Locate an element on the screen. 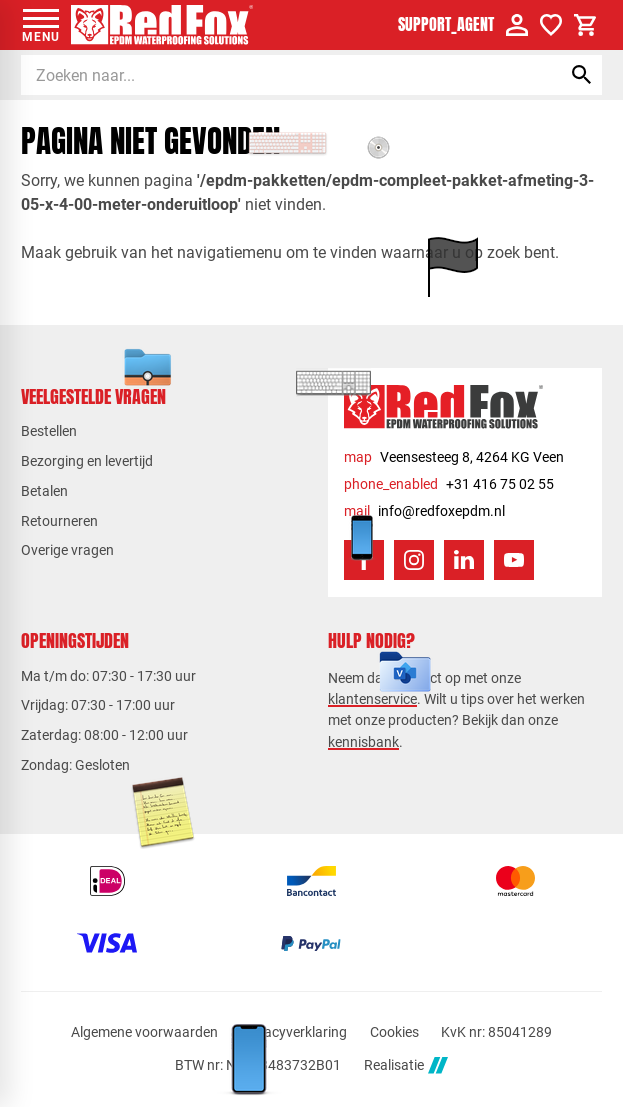 This screenshot has height=1107, width=623. represents a connected iPhone 11 device is located at coordinates (249, 1060).